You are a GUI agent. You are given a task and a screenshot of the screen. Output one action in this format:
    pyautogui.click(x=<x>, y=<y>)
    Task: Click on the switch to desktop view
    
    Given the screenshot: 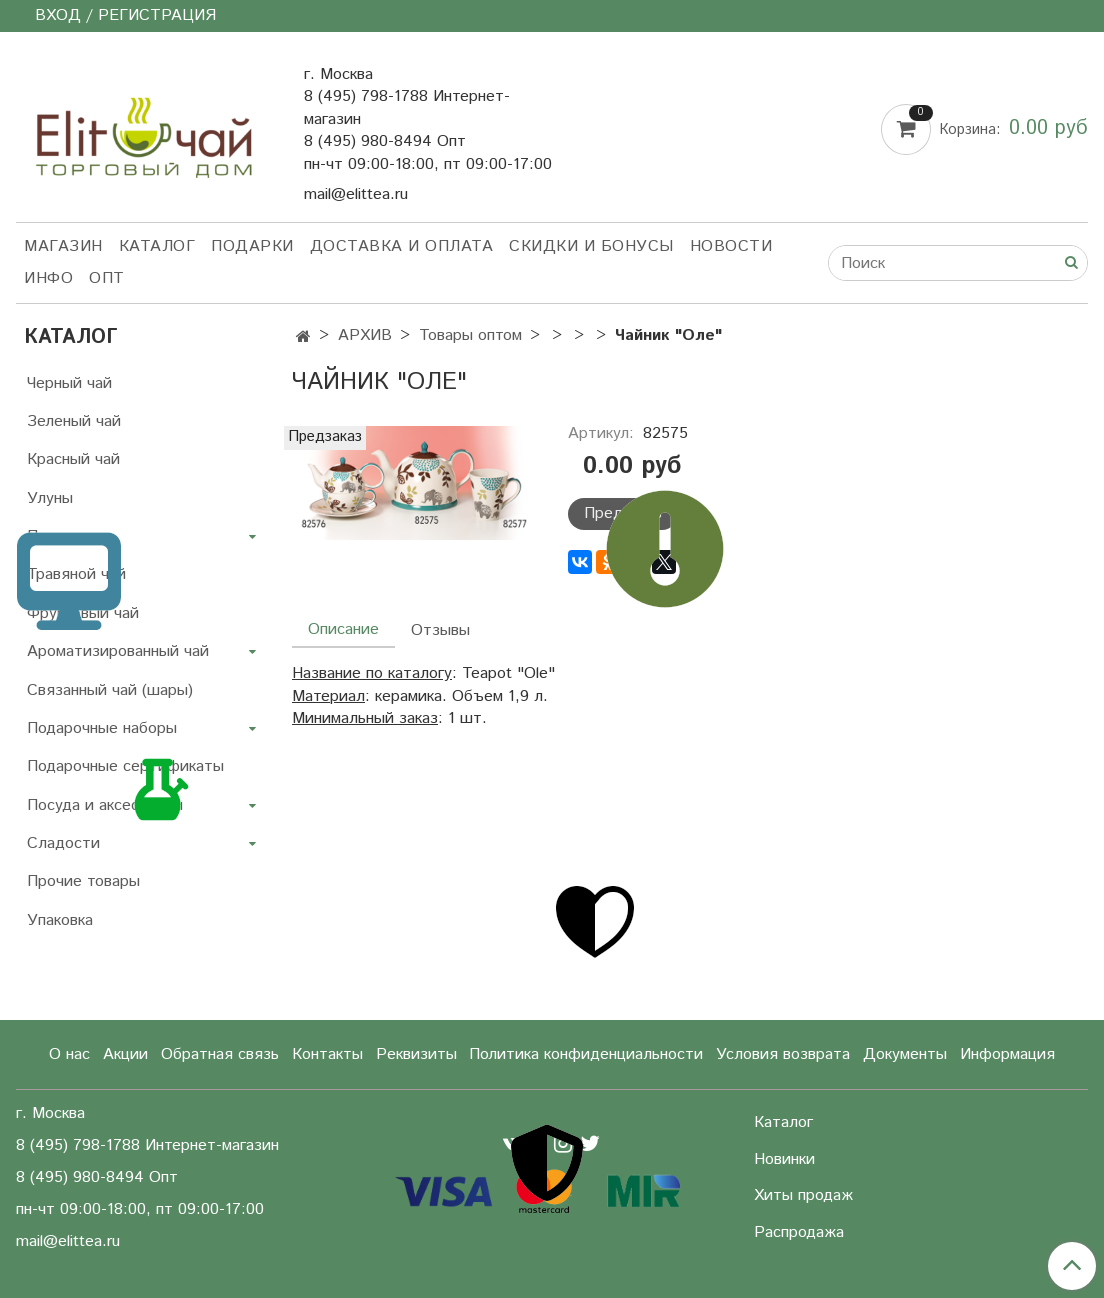 What is the action you would take?
    pyautogui.click(x=69, y=578)
    